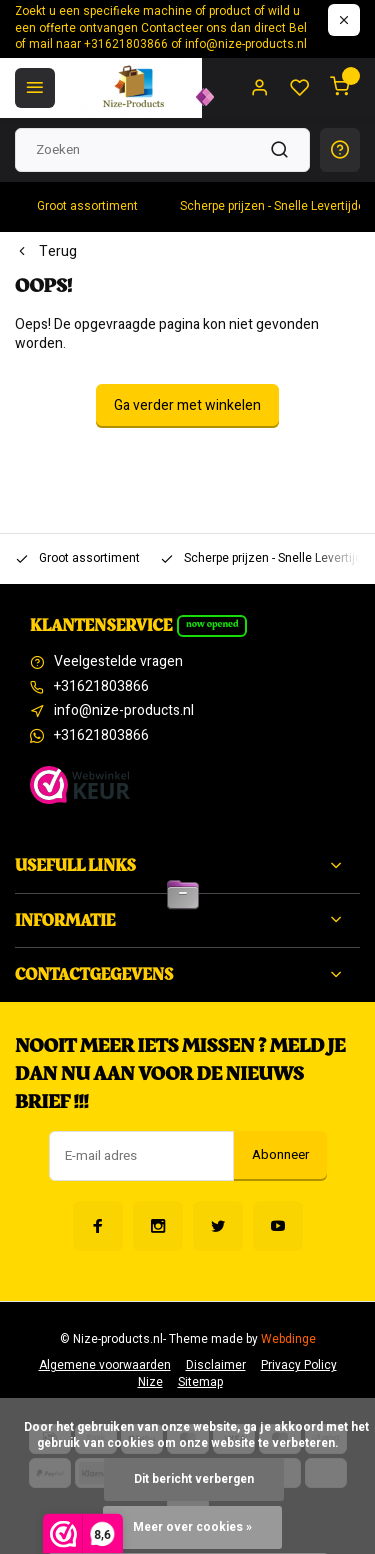  Describe the element at coordinates (205, 97) in the screenshot. I see `open Microsoft Power Apps` at that location.